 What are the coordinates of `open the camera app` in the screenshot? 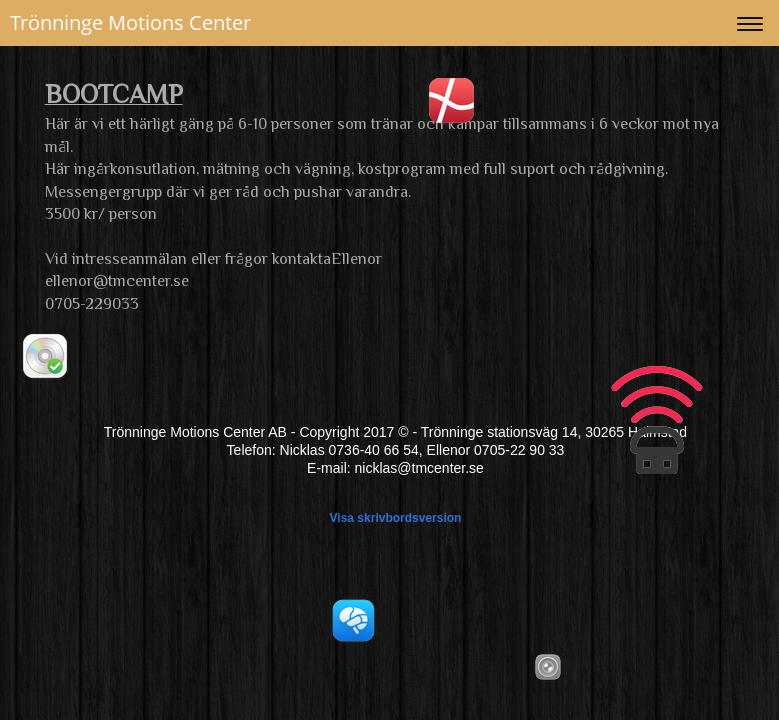 It's located at (548, 667).